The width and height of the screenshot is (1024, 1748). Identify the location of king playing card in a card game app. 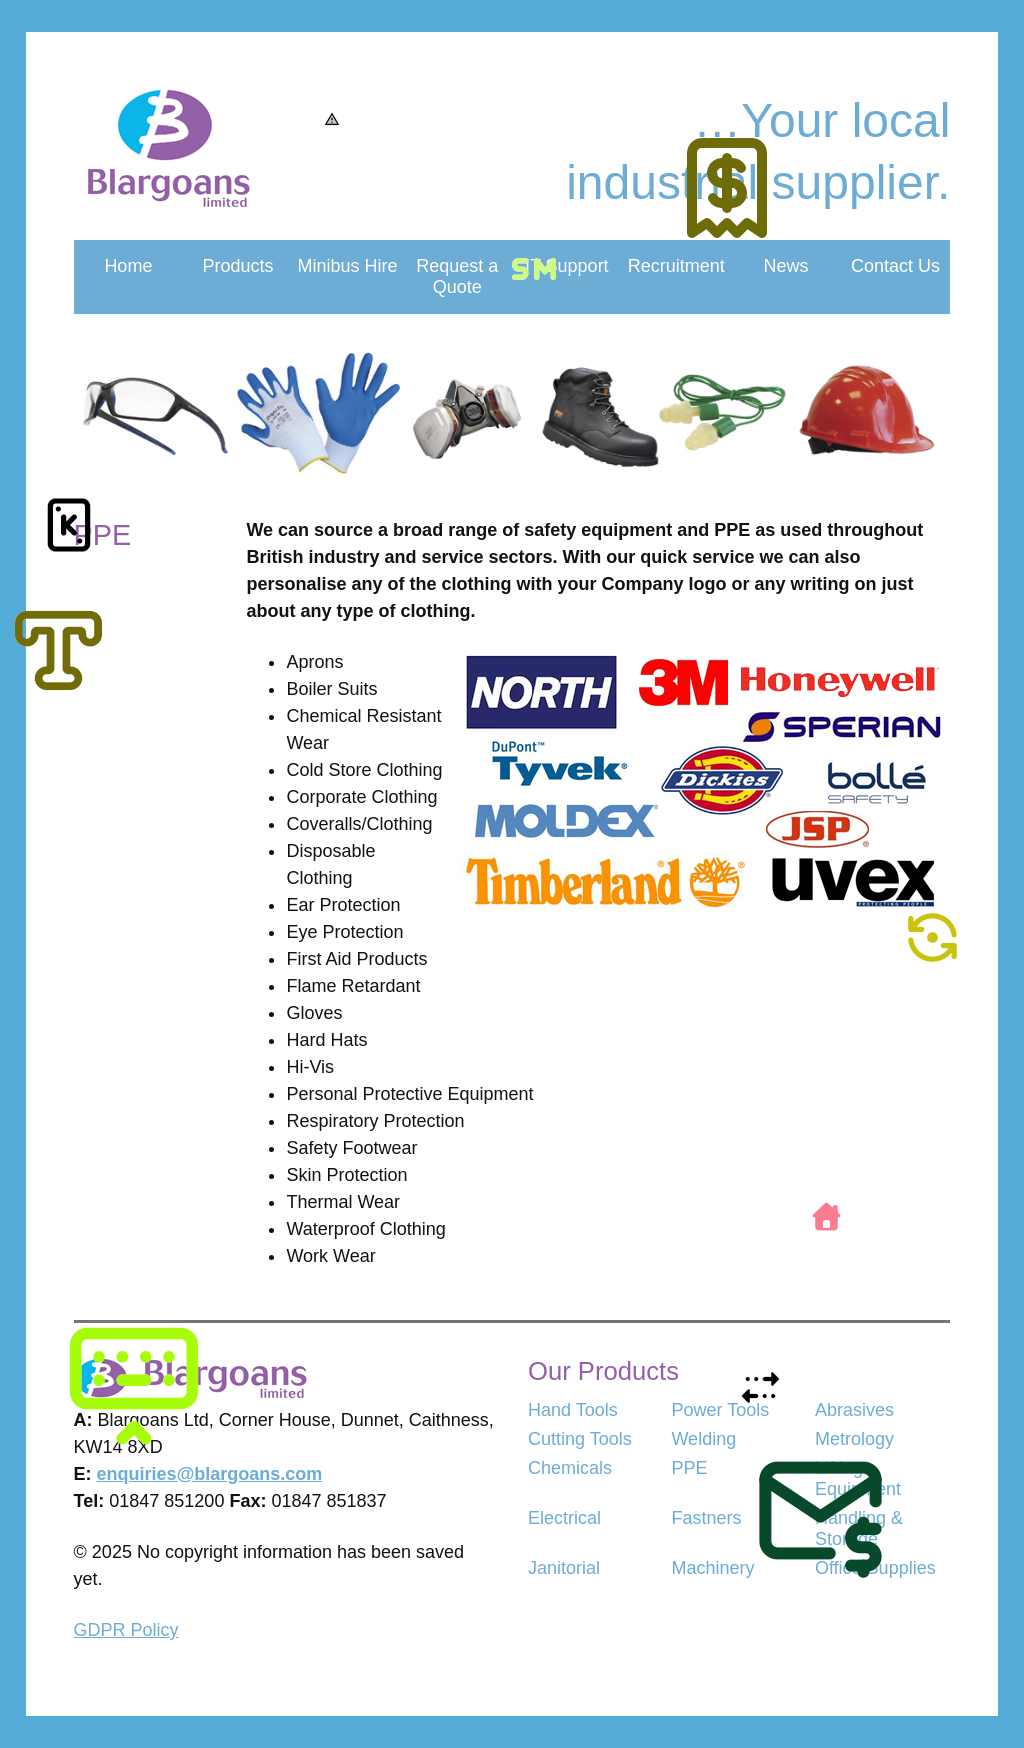
(69, 525).